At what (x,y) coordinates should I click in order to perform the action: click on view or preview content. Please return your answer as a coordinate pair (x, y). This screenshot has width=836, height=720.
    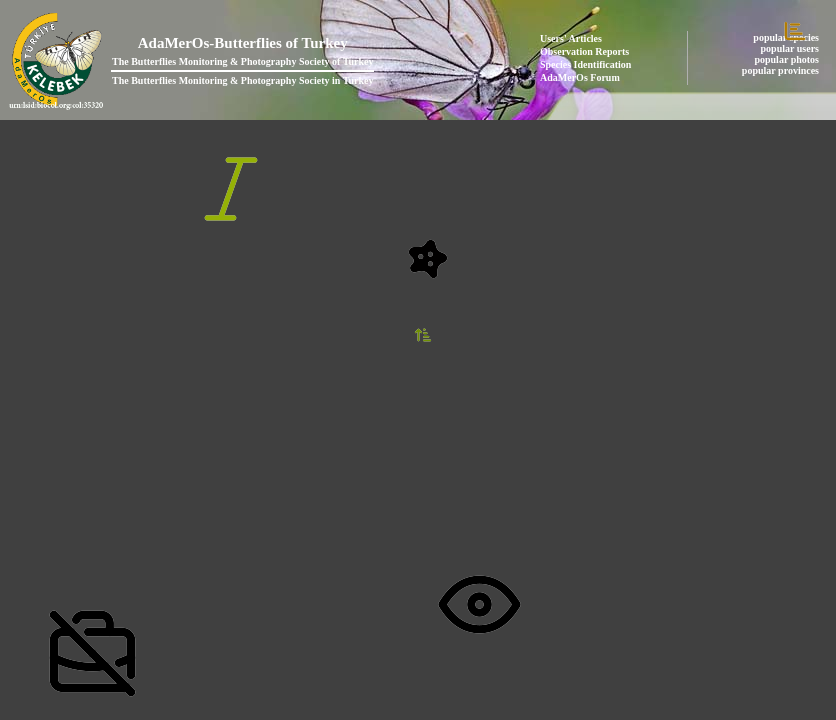
    Looking at the image, I should click on (479, 604).